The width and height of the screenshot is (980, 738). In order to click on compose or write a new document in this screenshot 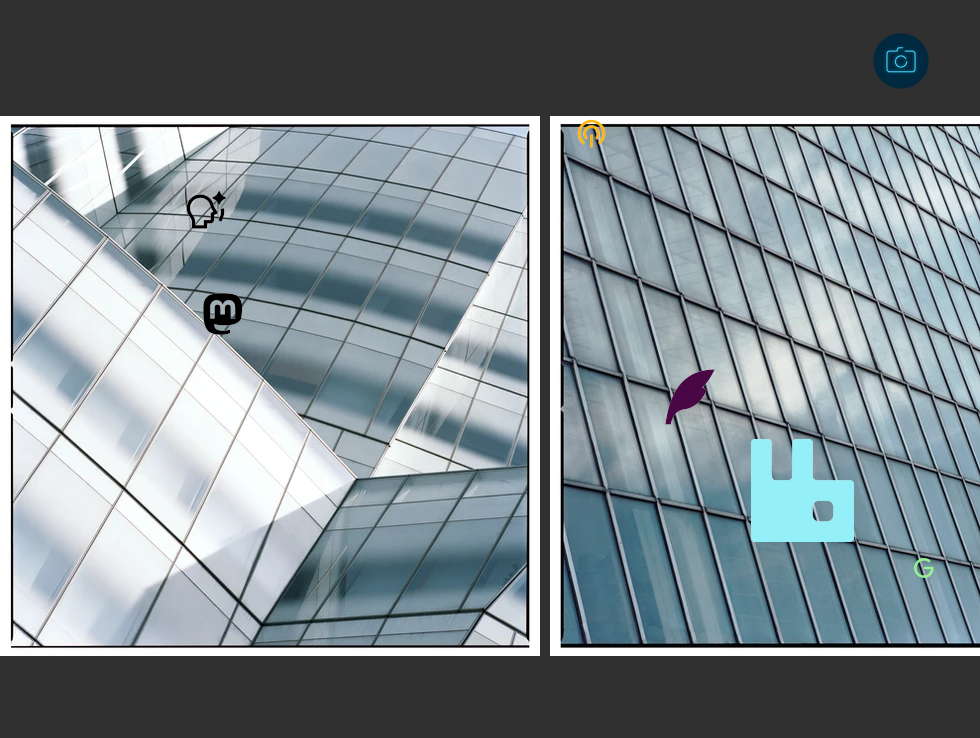, I will do `click(690, 397)`.